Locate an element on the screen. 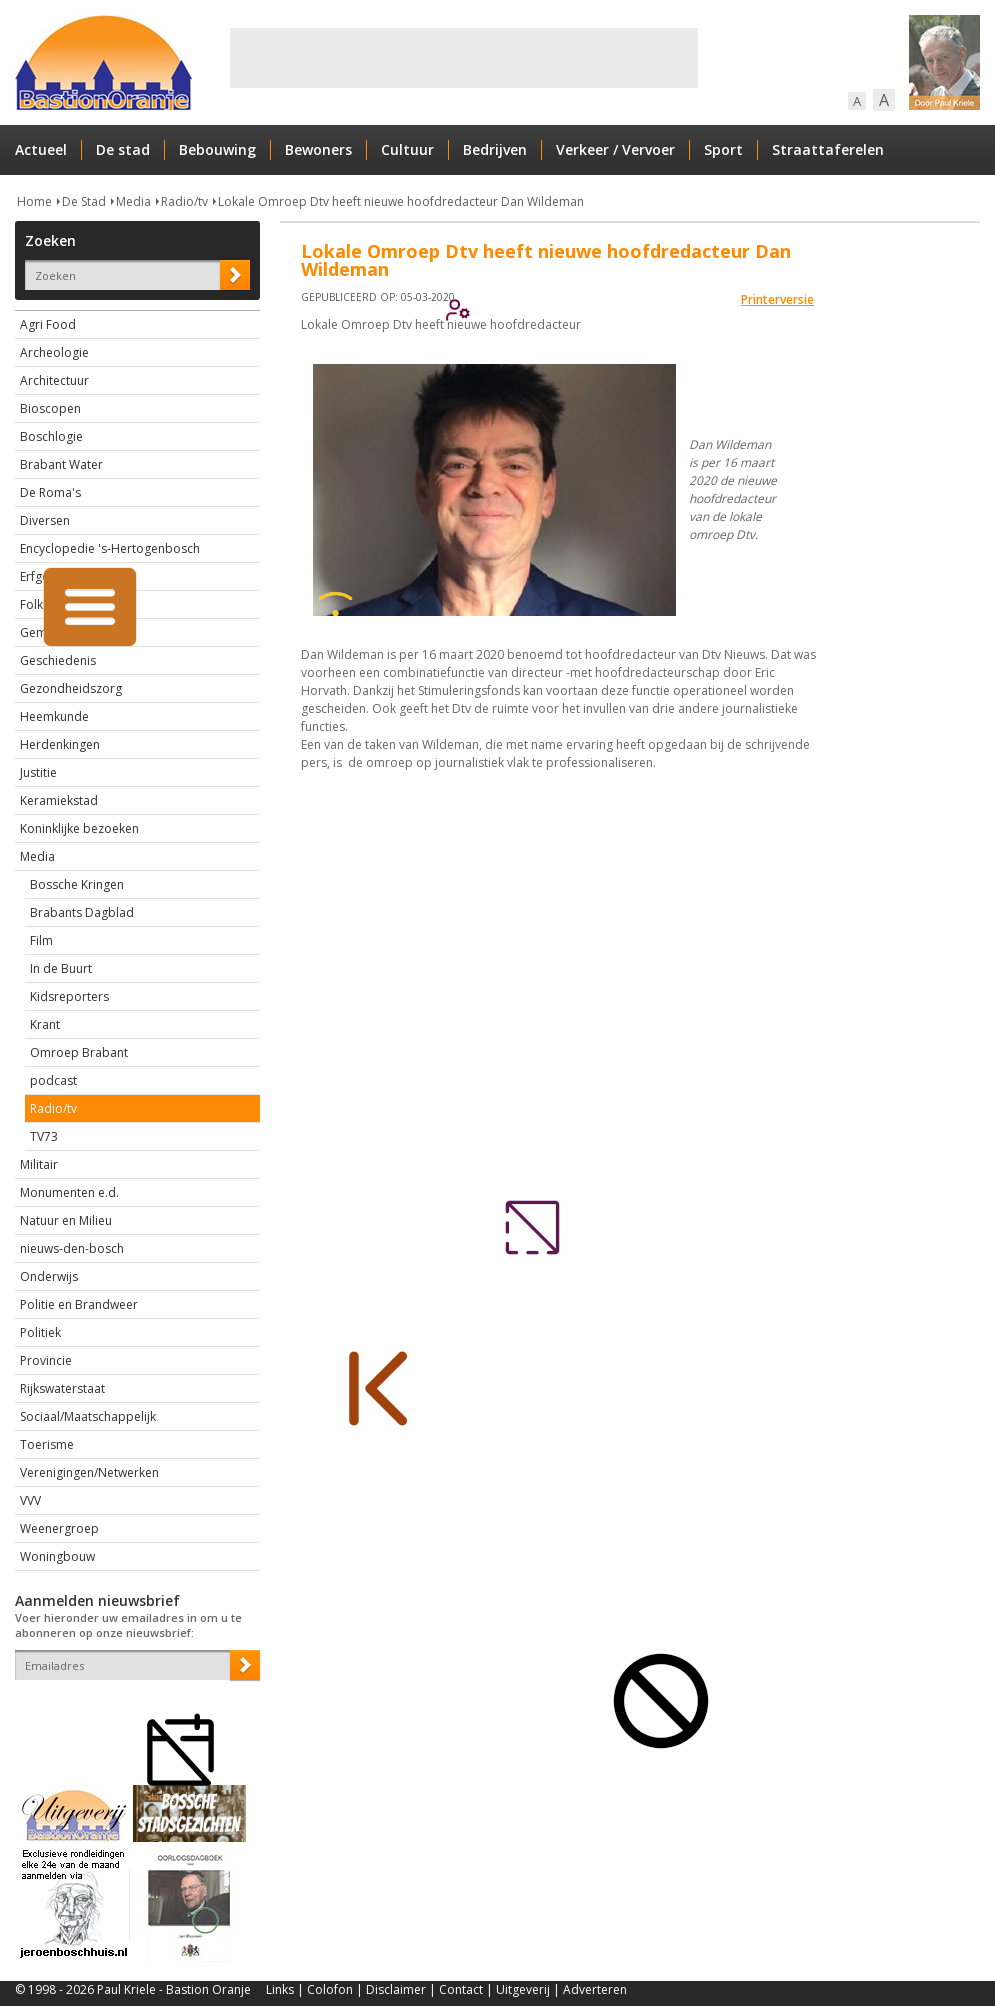 The height and width of the screenshot is (2006, 995). unselected option in a radio button group is located at coordinates (205, 1920).